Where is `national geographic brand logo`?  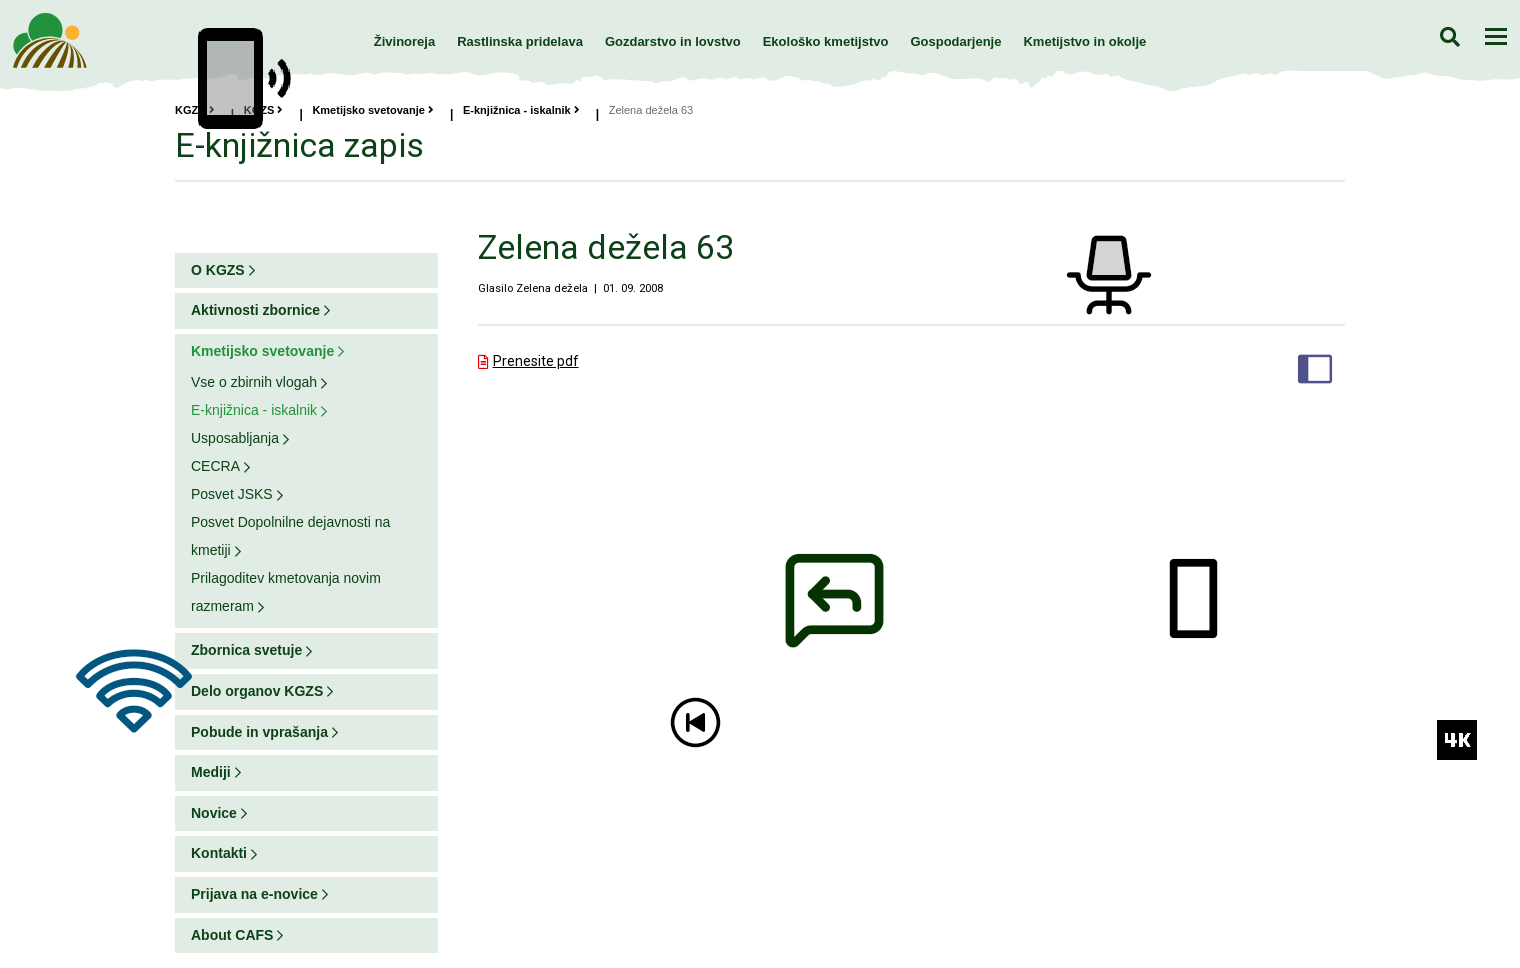
national geographic brand logo is located at coordinates (1193, 598).